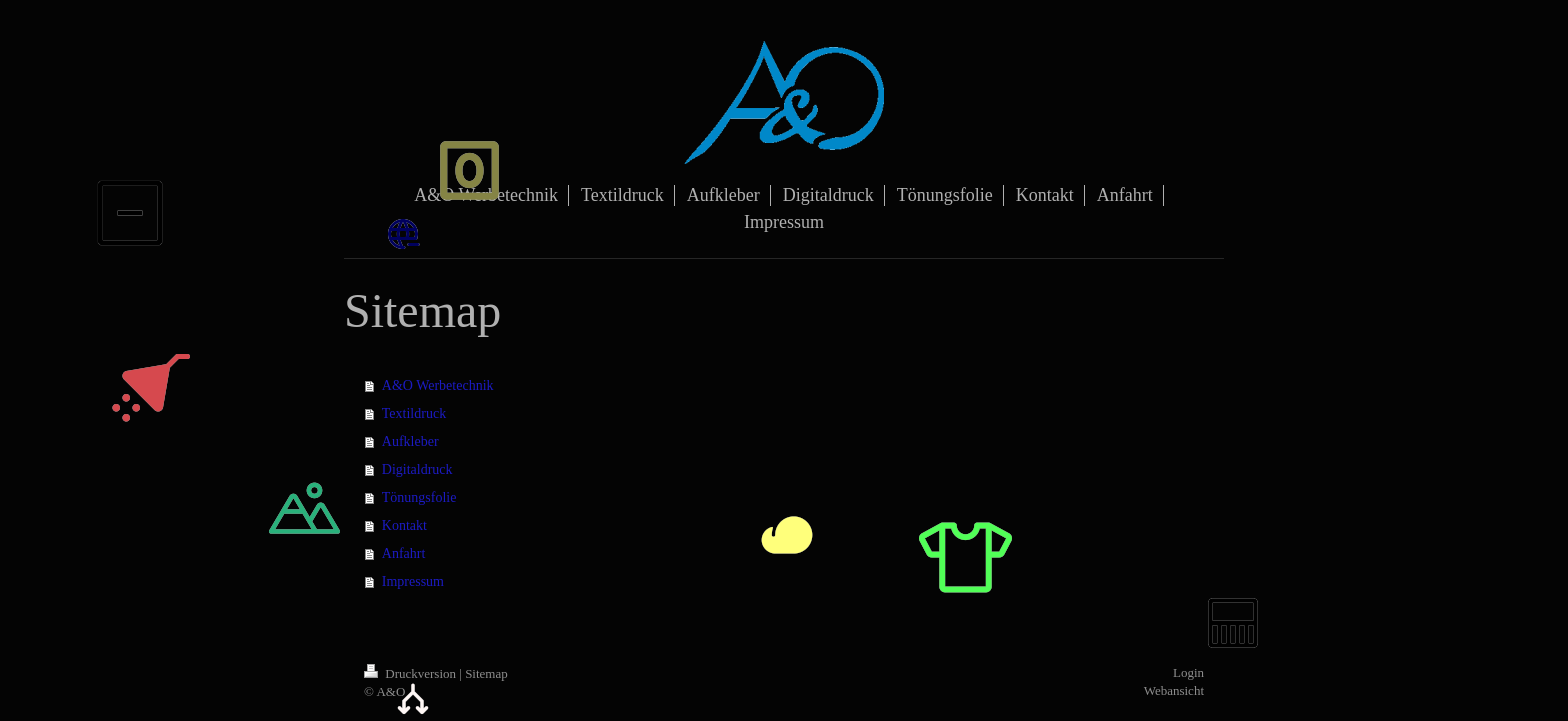 The height and width of the screenshot is (721, 1568). I want to click on indicates zero items or count, so click(469, 170).